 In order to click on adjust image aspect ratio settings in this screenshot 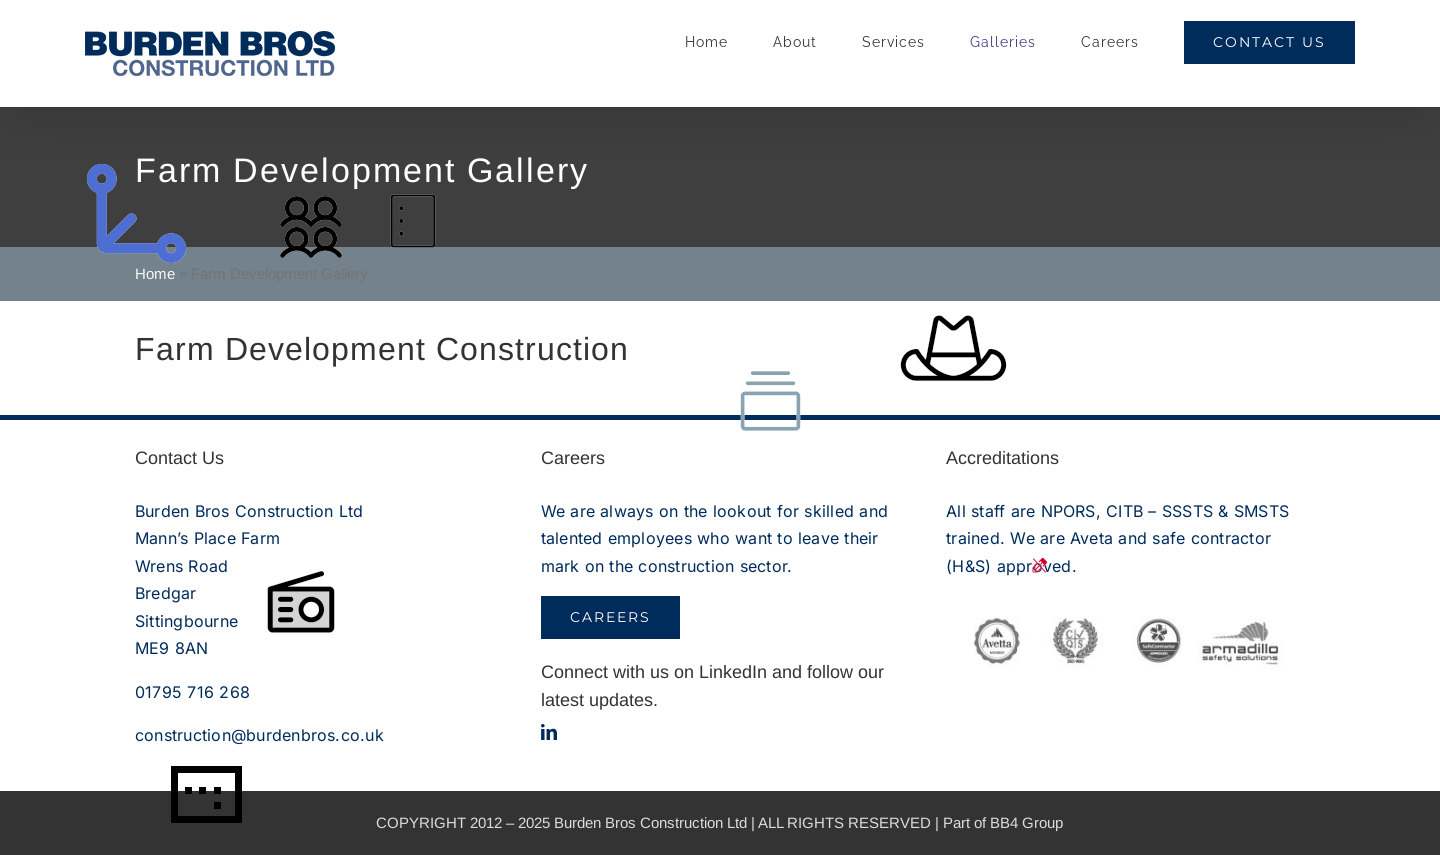, I will do `click(206, 794)`.